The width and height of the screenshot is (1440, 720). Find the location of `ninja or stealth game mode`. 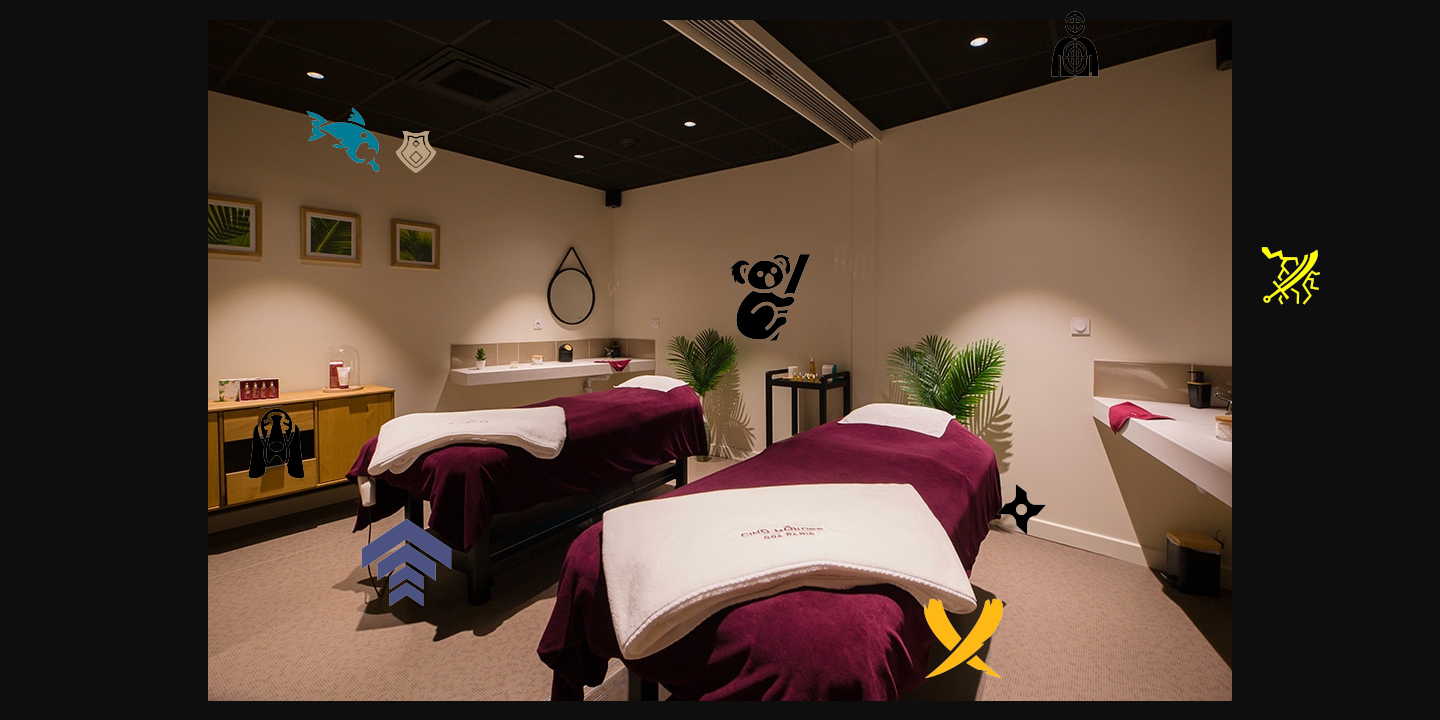

ninja or stealth game mode is located at coordinates (1021, 509).